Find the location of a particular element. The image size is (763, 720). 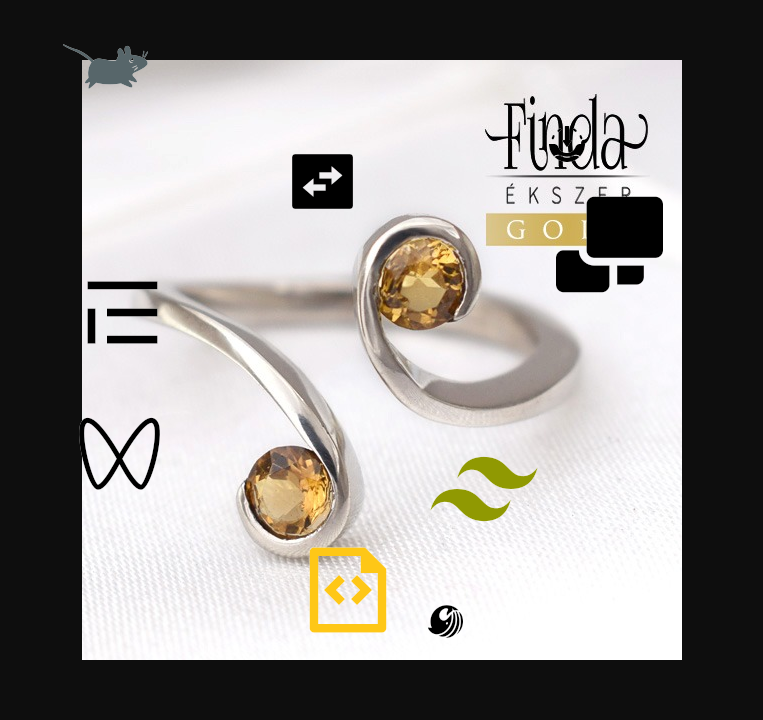

open AB Download Manager application is located at coordinates (567, 144).